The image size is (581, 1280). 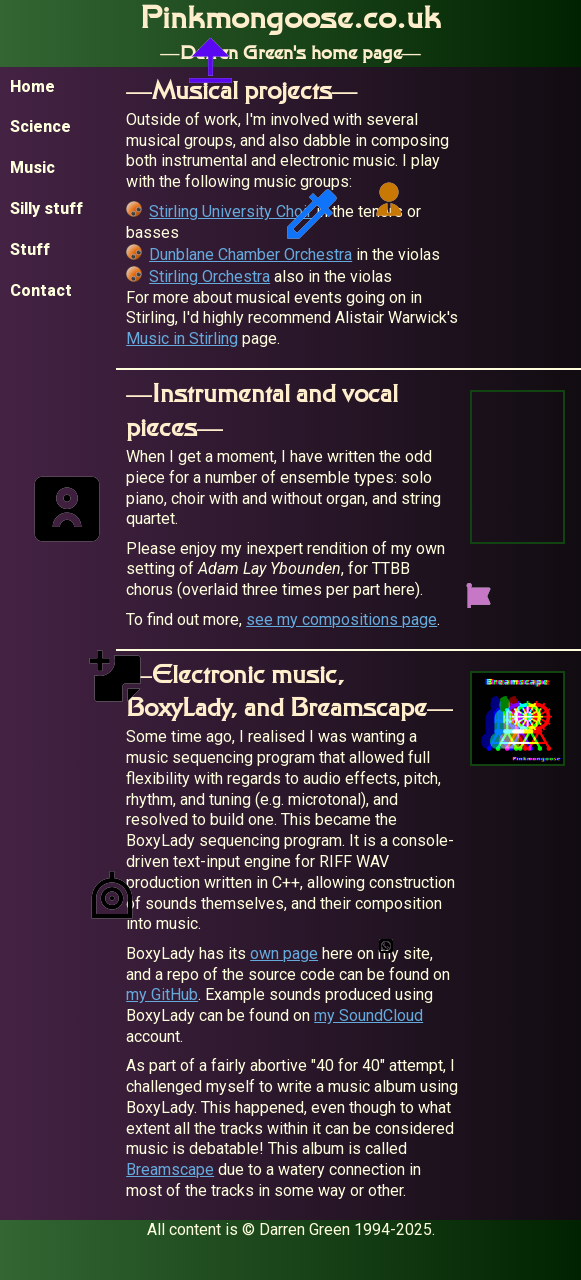 I want to click on font awesome brand logo, so click(x=478, y=595).